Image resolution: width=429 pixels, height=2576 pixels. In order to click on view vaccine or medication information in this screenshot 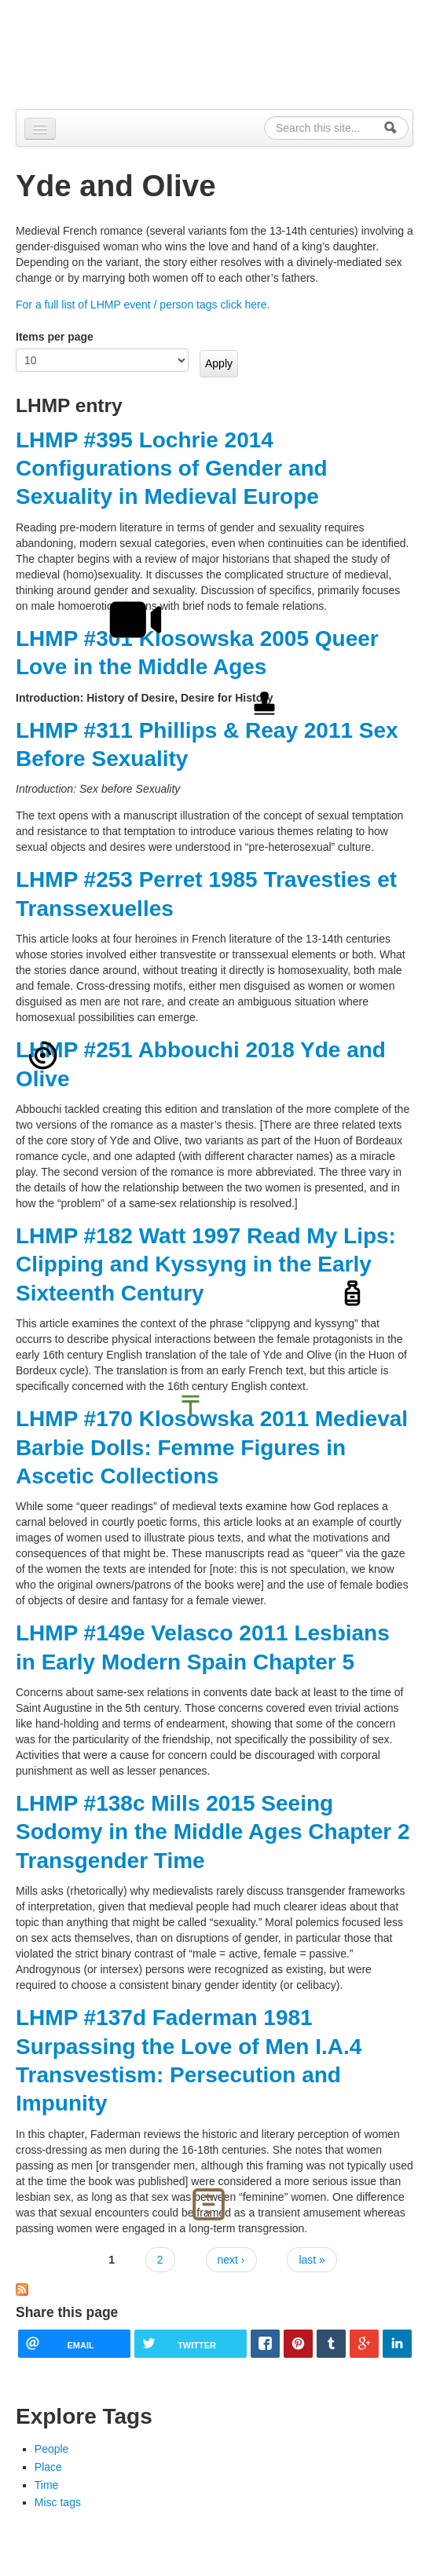, I will do `click(352, 1293)`.